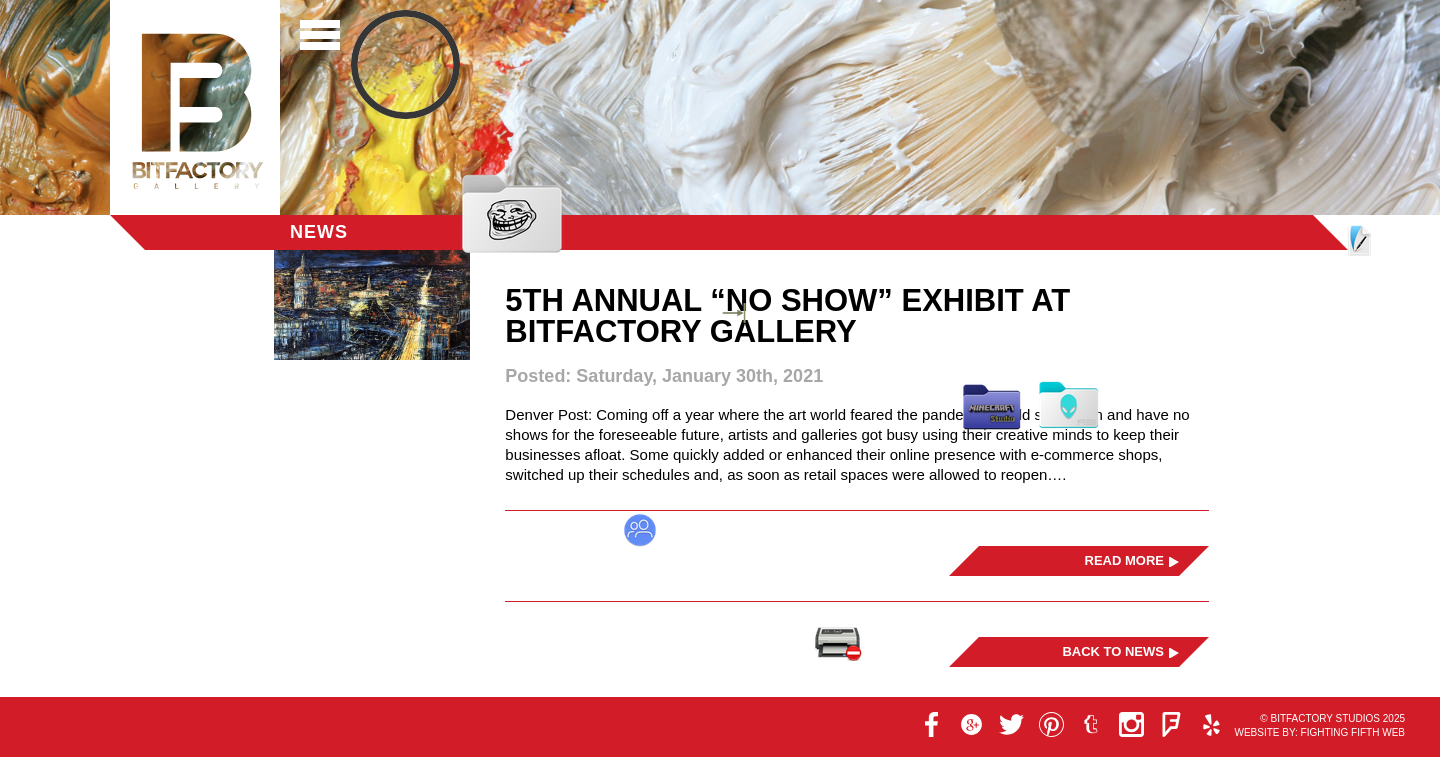  Describe the element at coordinates (1343, 241) in the screenshot. I see `a scribus document file` at that location.